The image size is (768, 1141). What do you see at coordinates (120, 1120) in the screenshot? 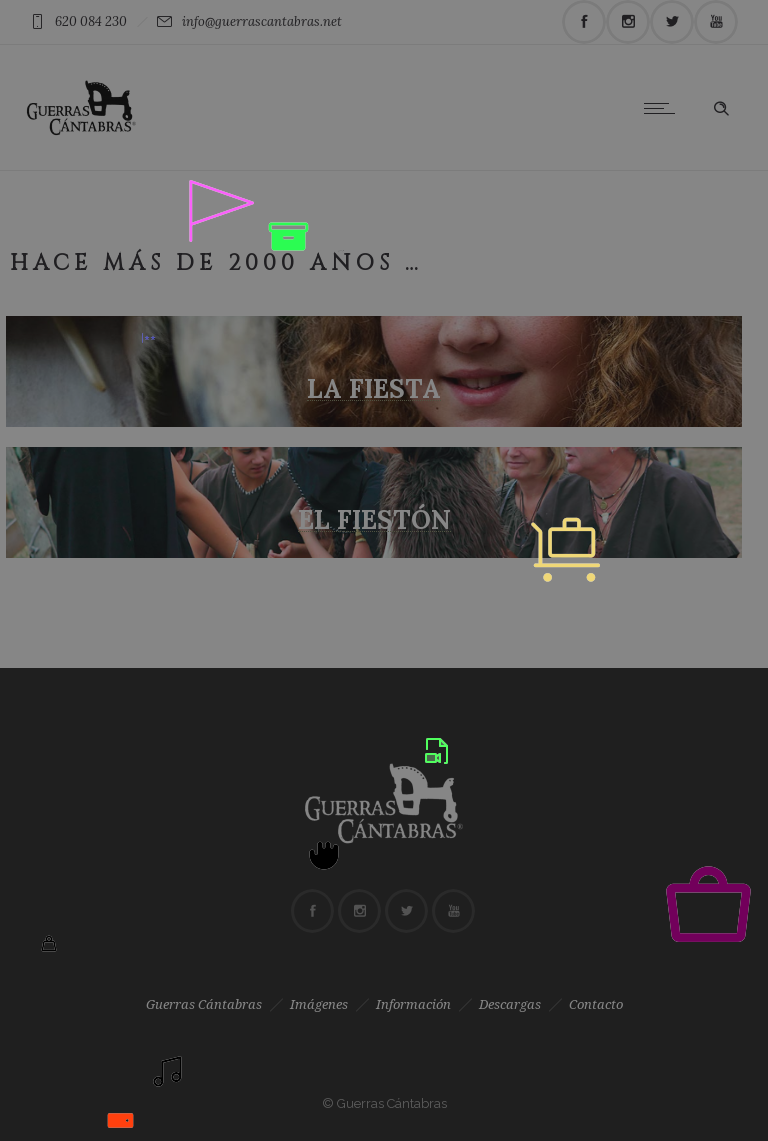
I see `access storage or disk management` at bounding box center [120, 1120].